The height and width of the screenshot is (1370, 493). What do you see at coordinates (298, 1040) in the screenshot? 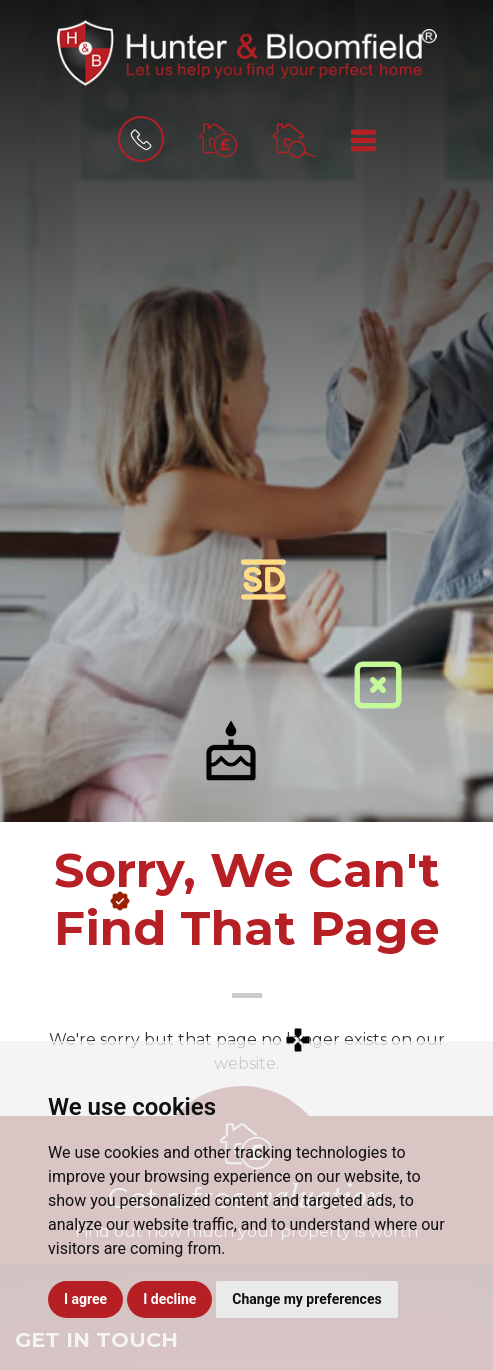
I see `access gaming features or settings` at bounding box center [298, 1040].